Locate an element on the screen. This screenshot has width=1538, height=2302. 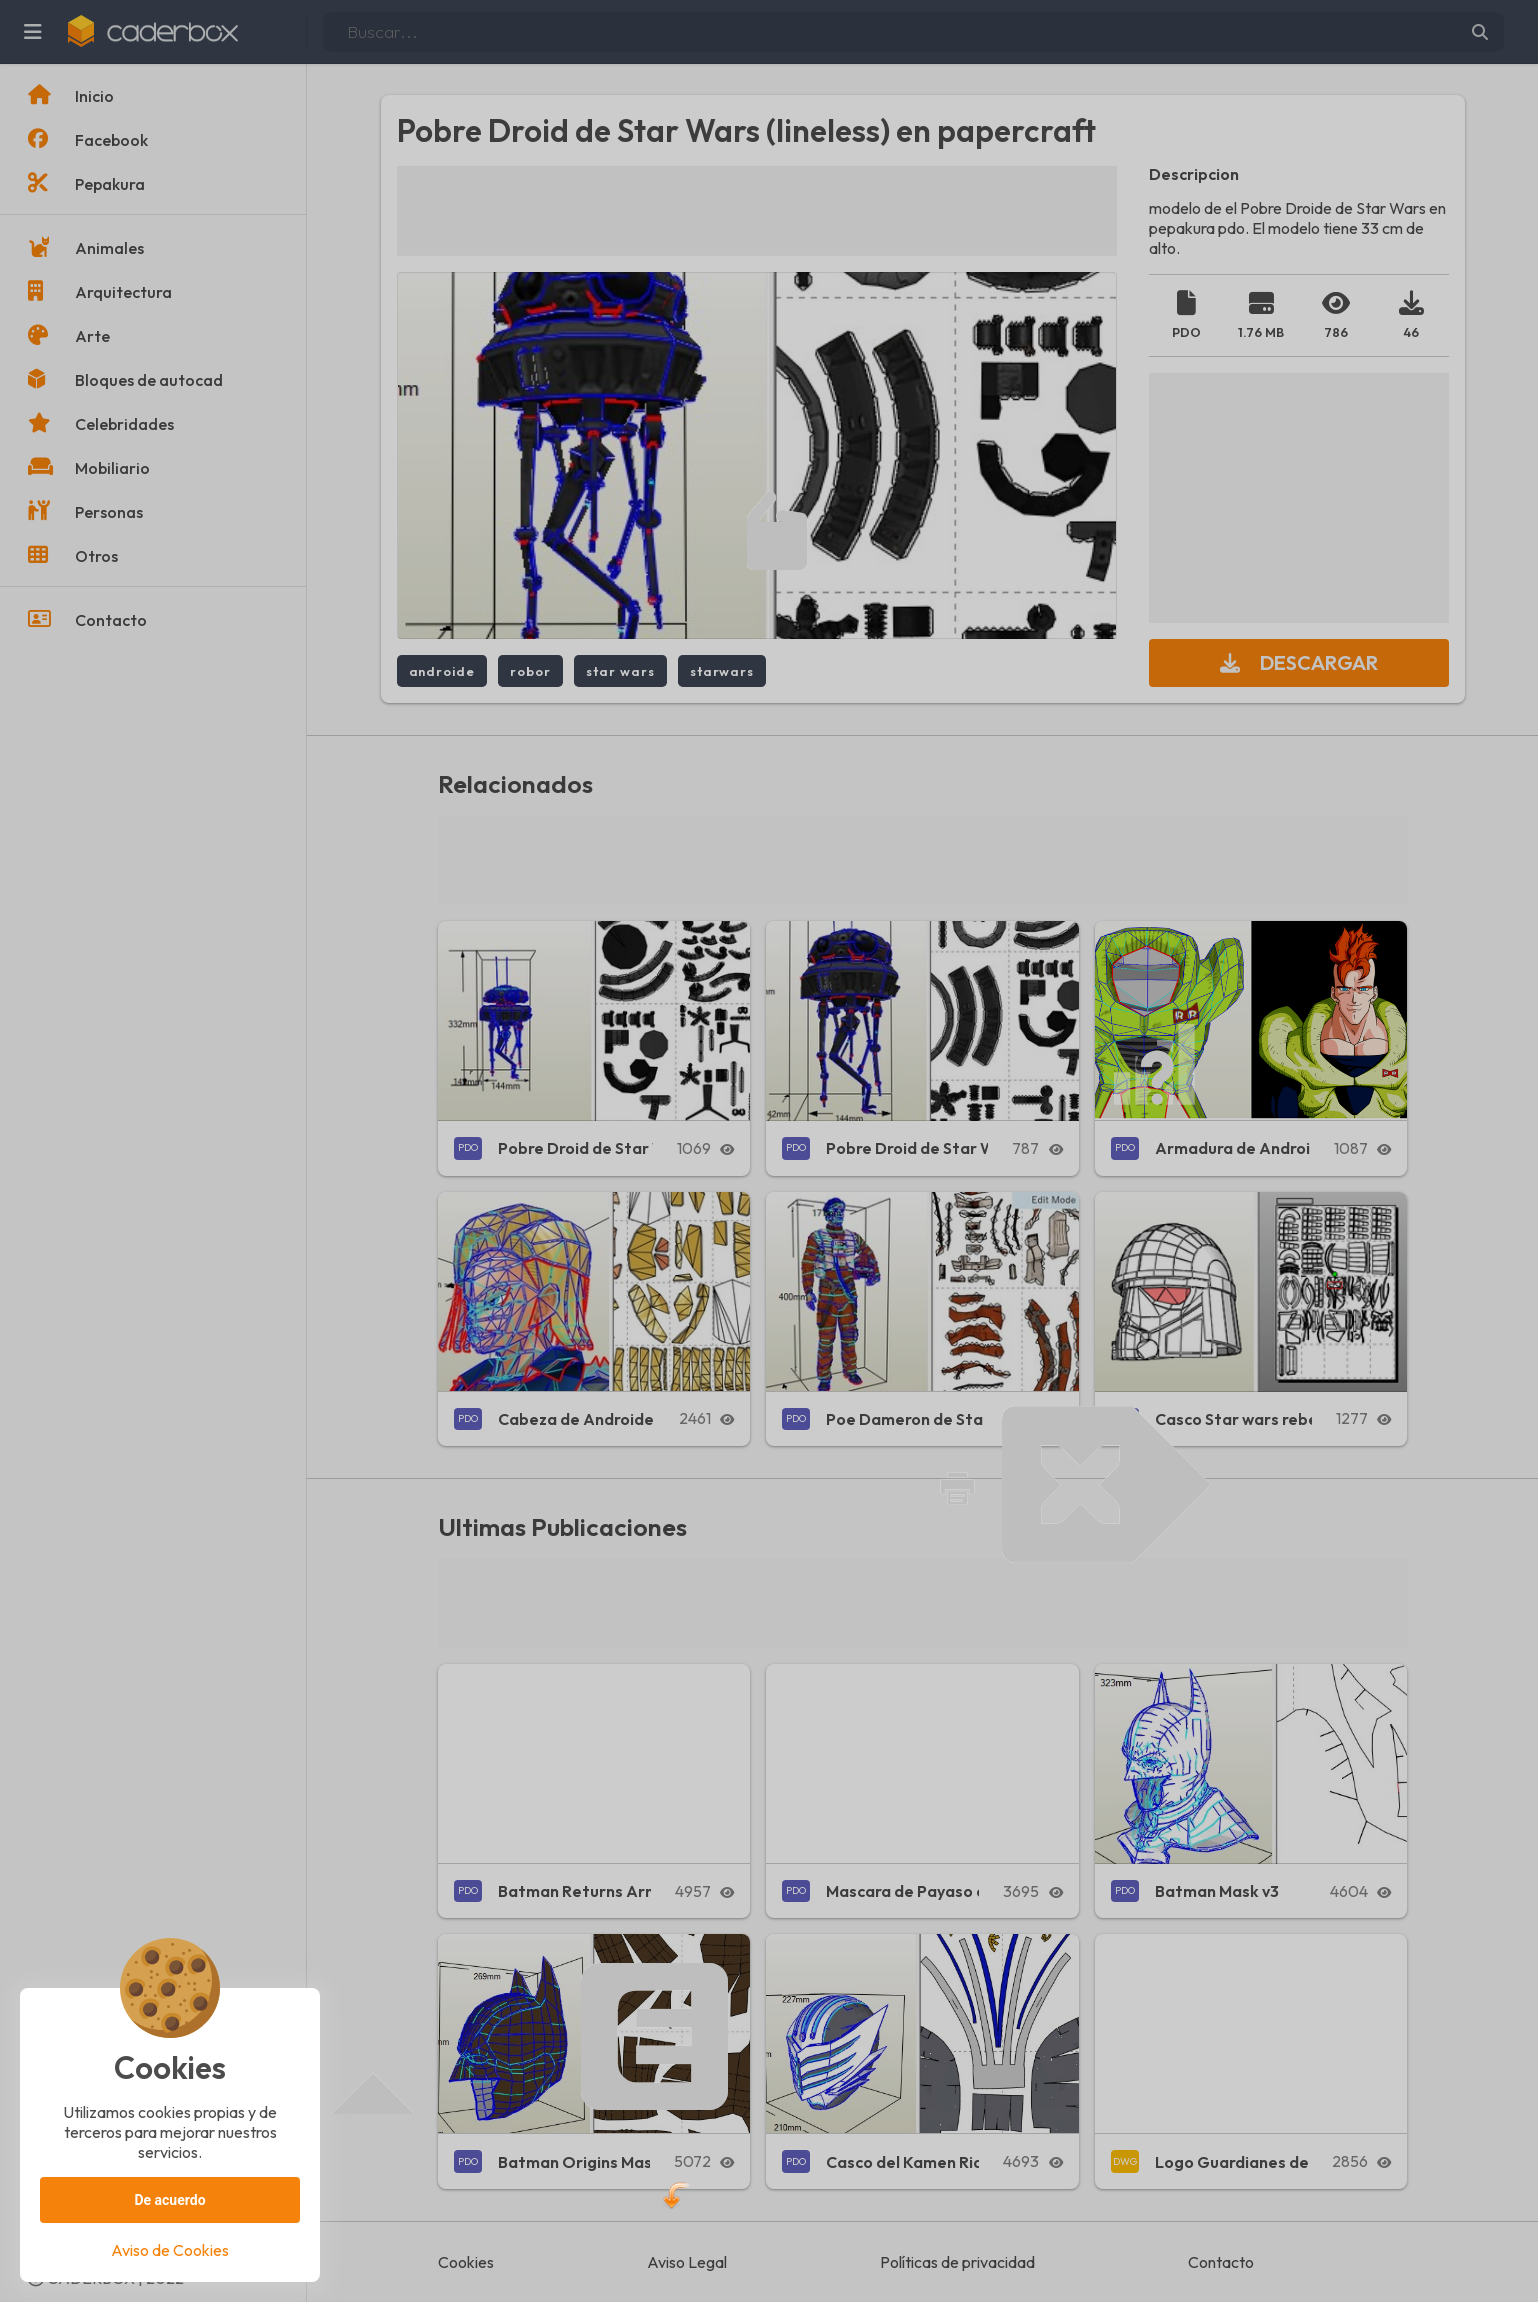
clear text input field (right-to-left layout) is located at coordinates (1106, 1484).